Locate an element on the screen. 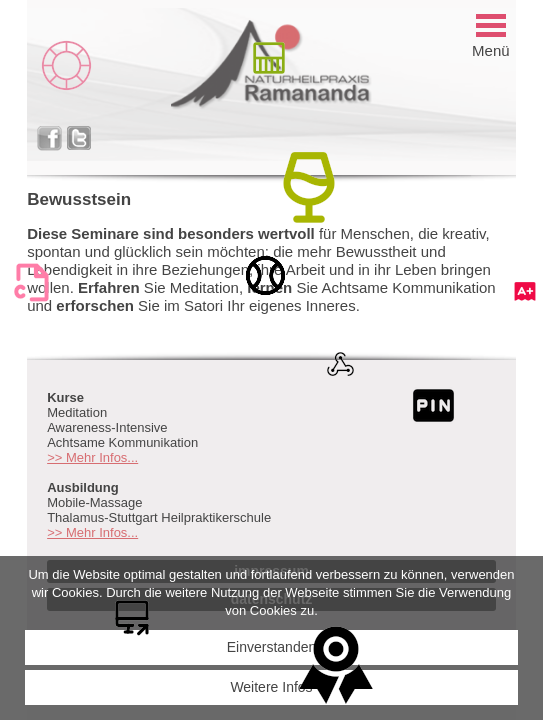 The width and height of the screenshot is (543, 720). open a C programming language file is located at coordinates (32, 282).